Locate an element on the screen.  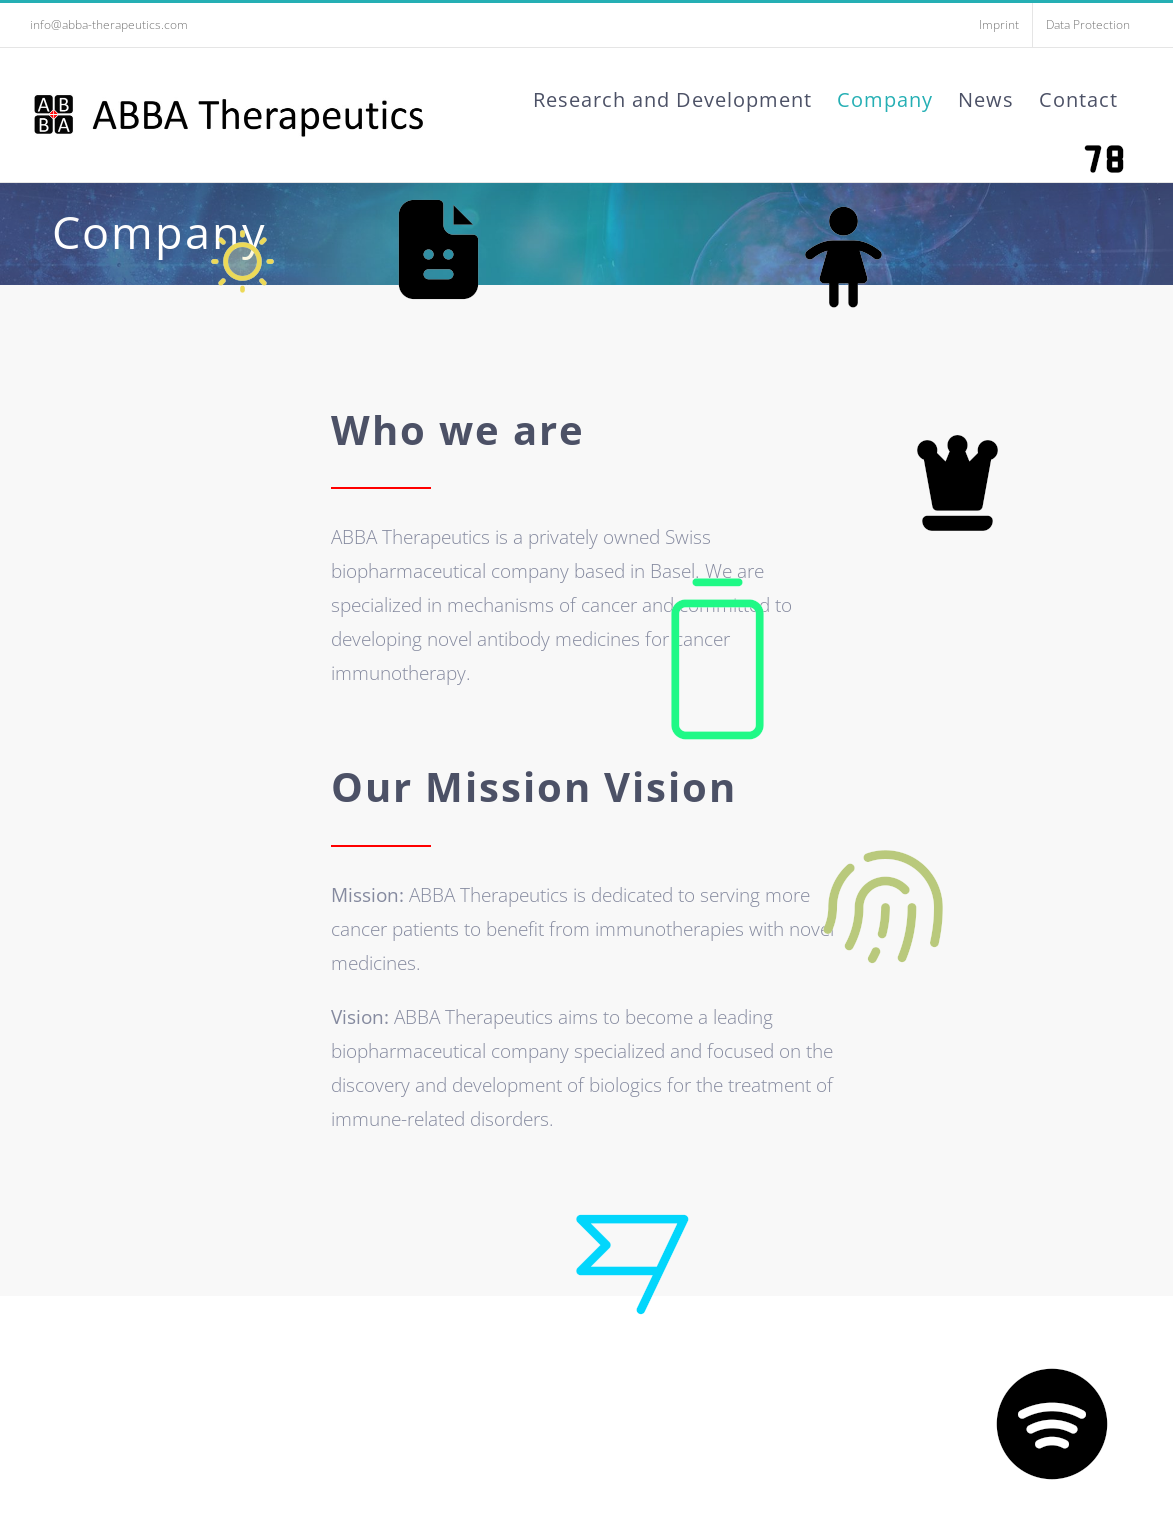
indicates women's restroom or facilities is located at coordinates (843, 259).